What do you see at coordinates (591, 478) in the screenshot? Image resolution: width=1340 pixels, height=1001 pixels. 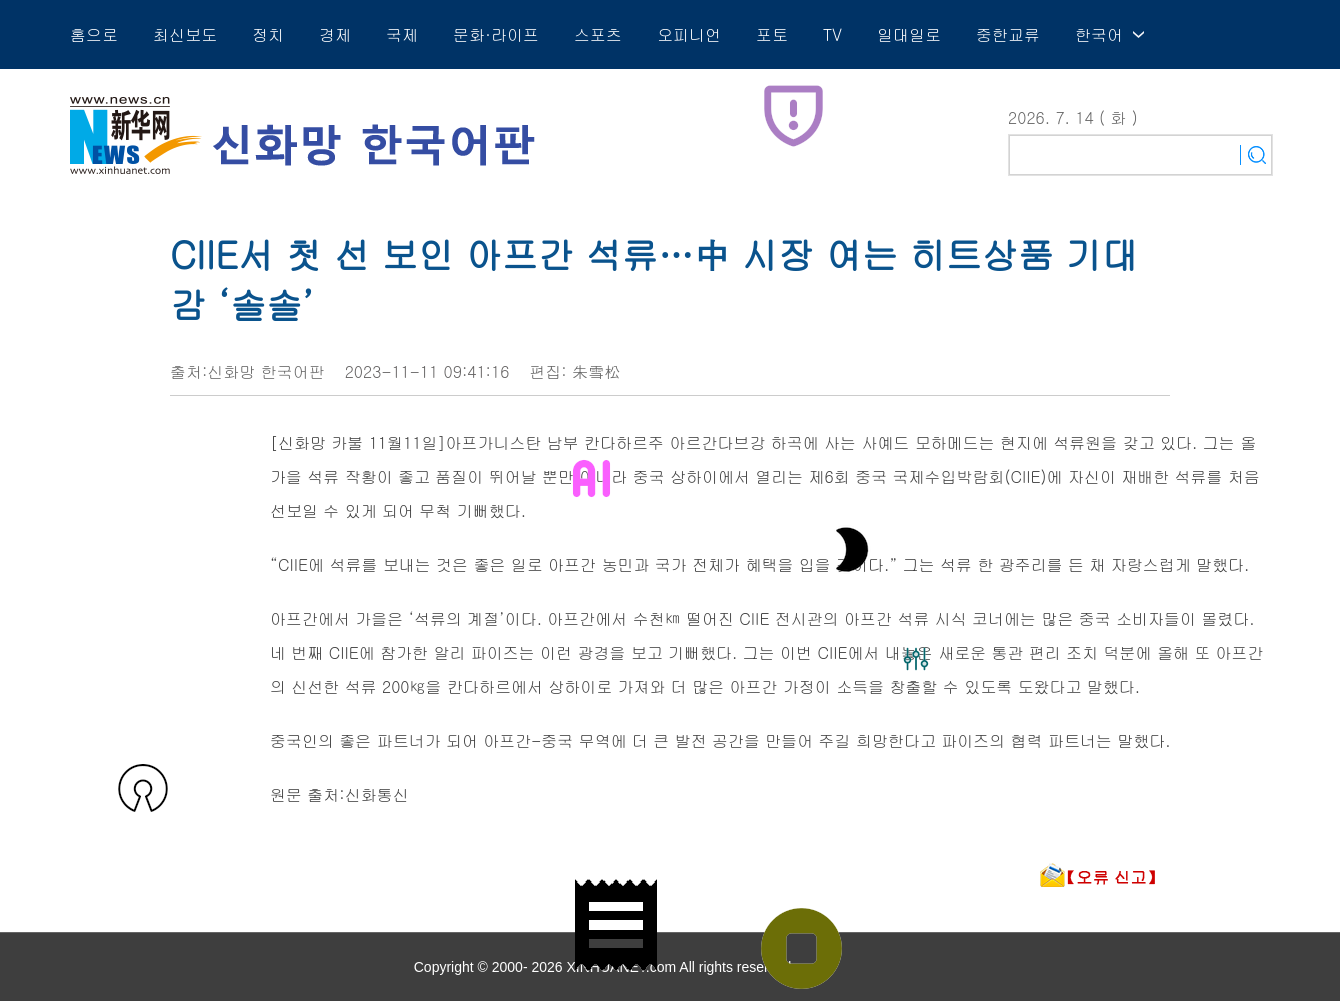 I see `access AI-powered features` at bounding box center [591, 478].